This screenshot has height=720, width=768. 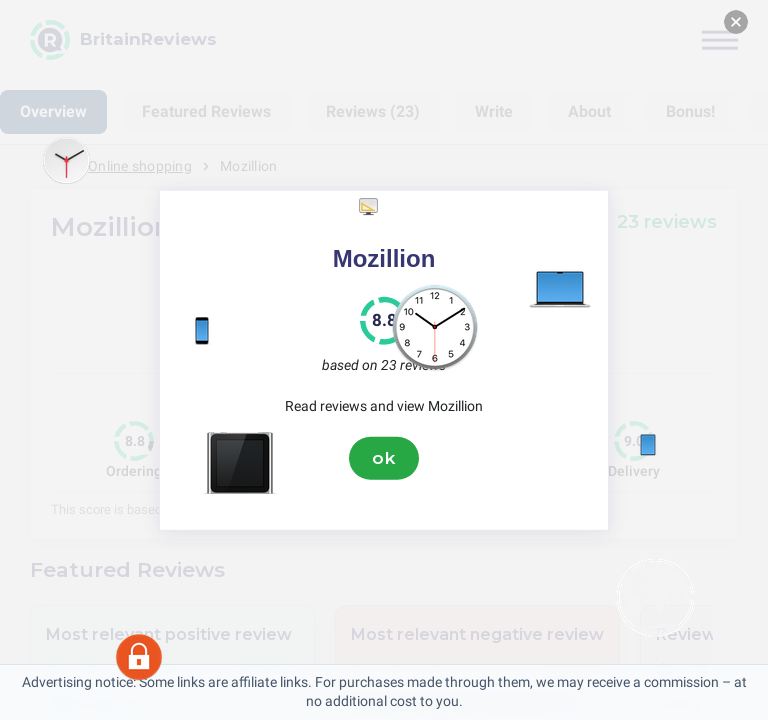 What do you see at coordinates (66, 160) in the screenshot?
I see `access date and time settings` at bounding box center [66, 160].